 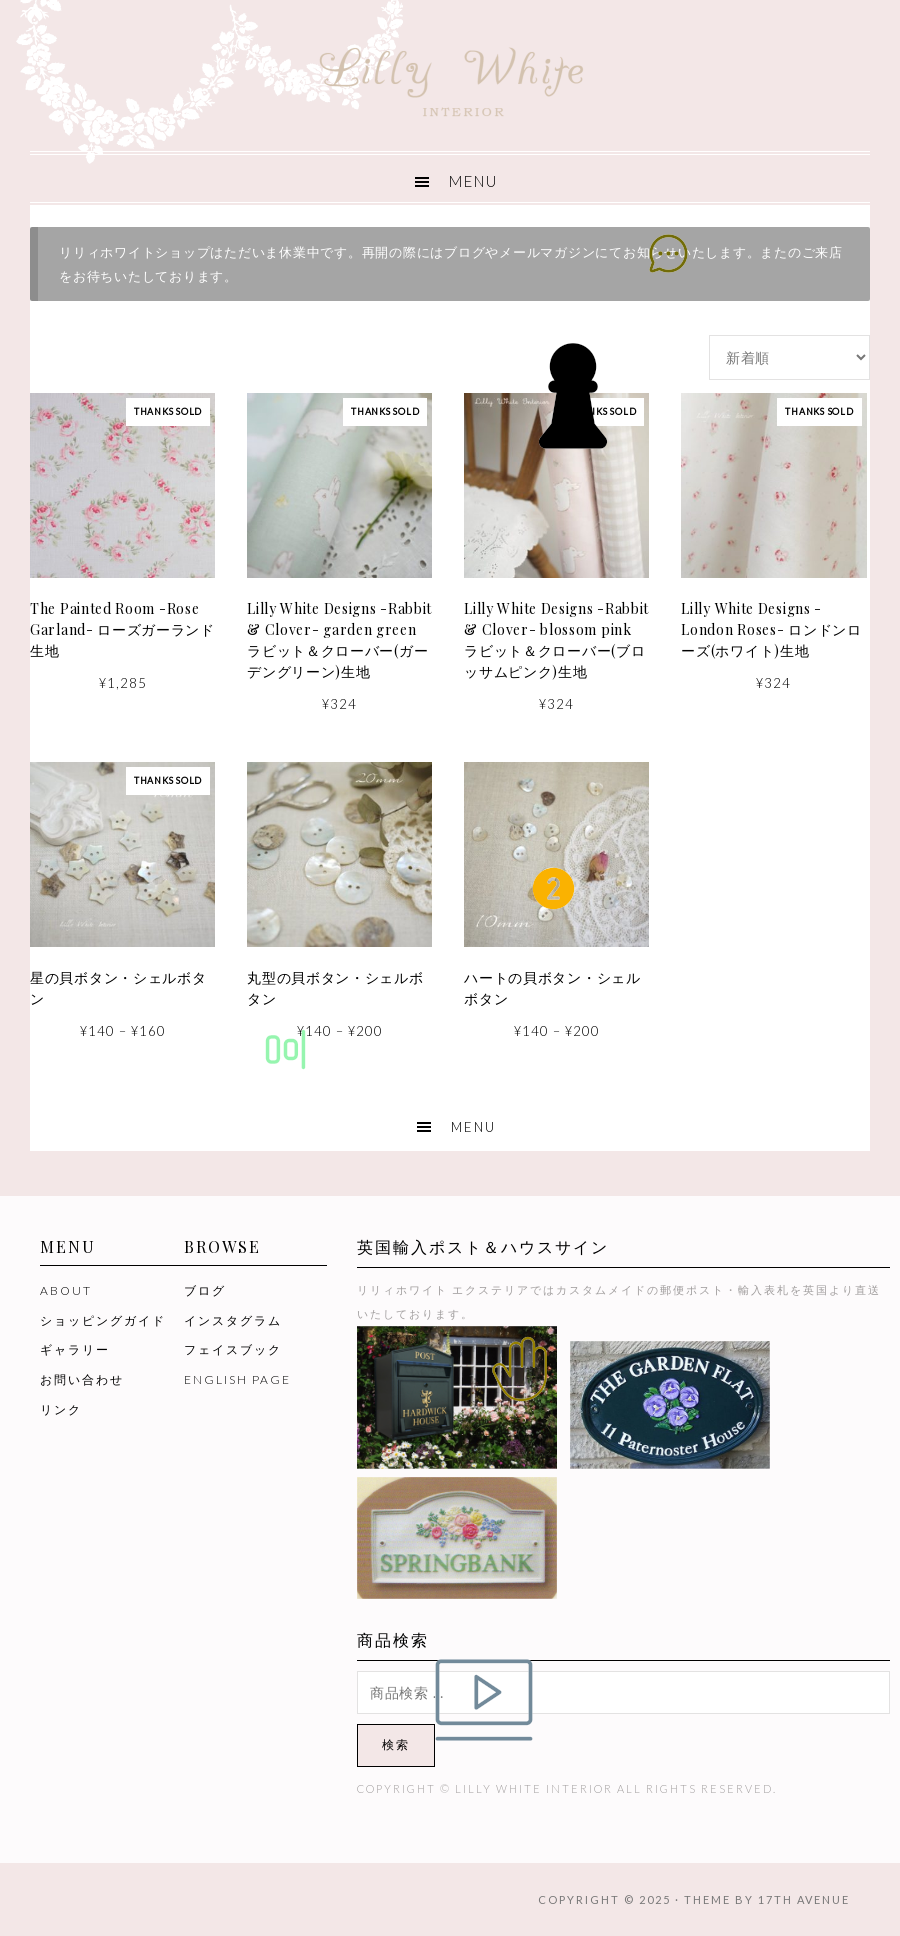 What do you see at coordinates (553, 888) in the screenshot?
I see `indicates step two in a multi-step process` at bounding box center [553, 888].